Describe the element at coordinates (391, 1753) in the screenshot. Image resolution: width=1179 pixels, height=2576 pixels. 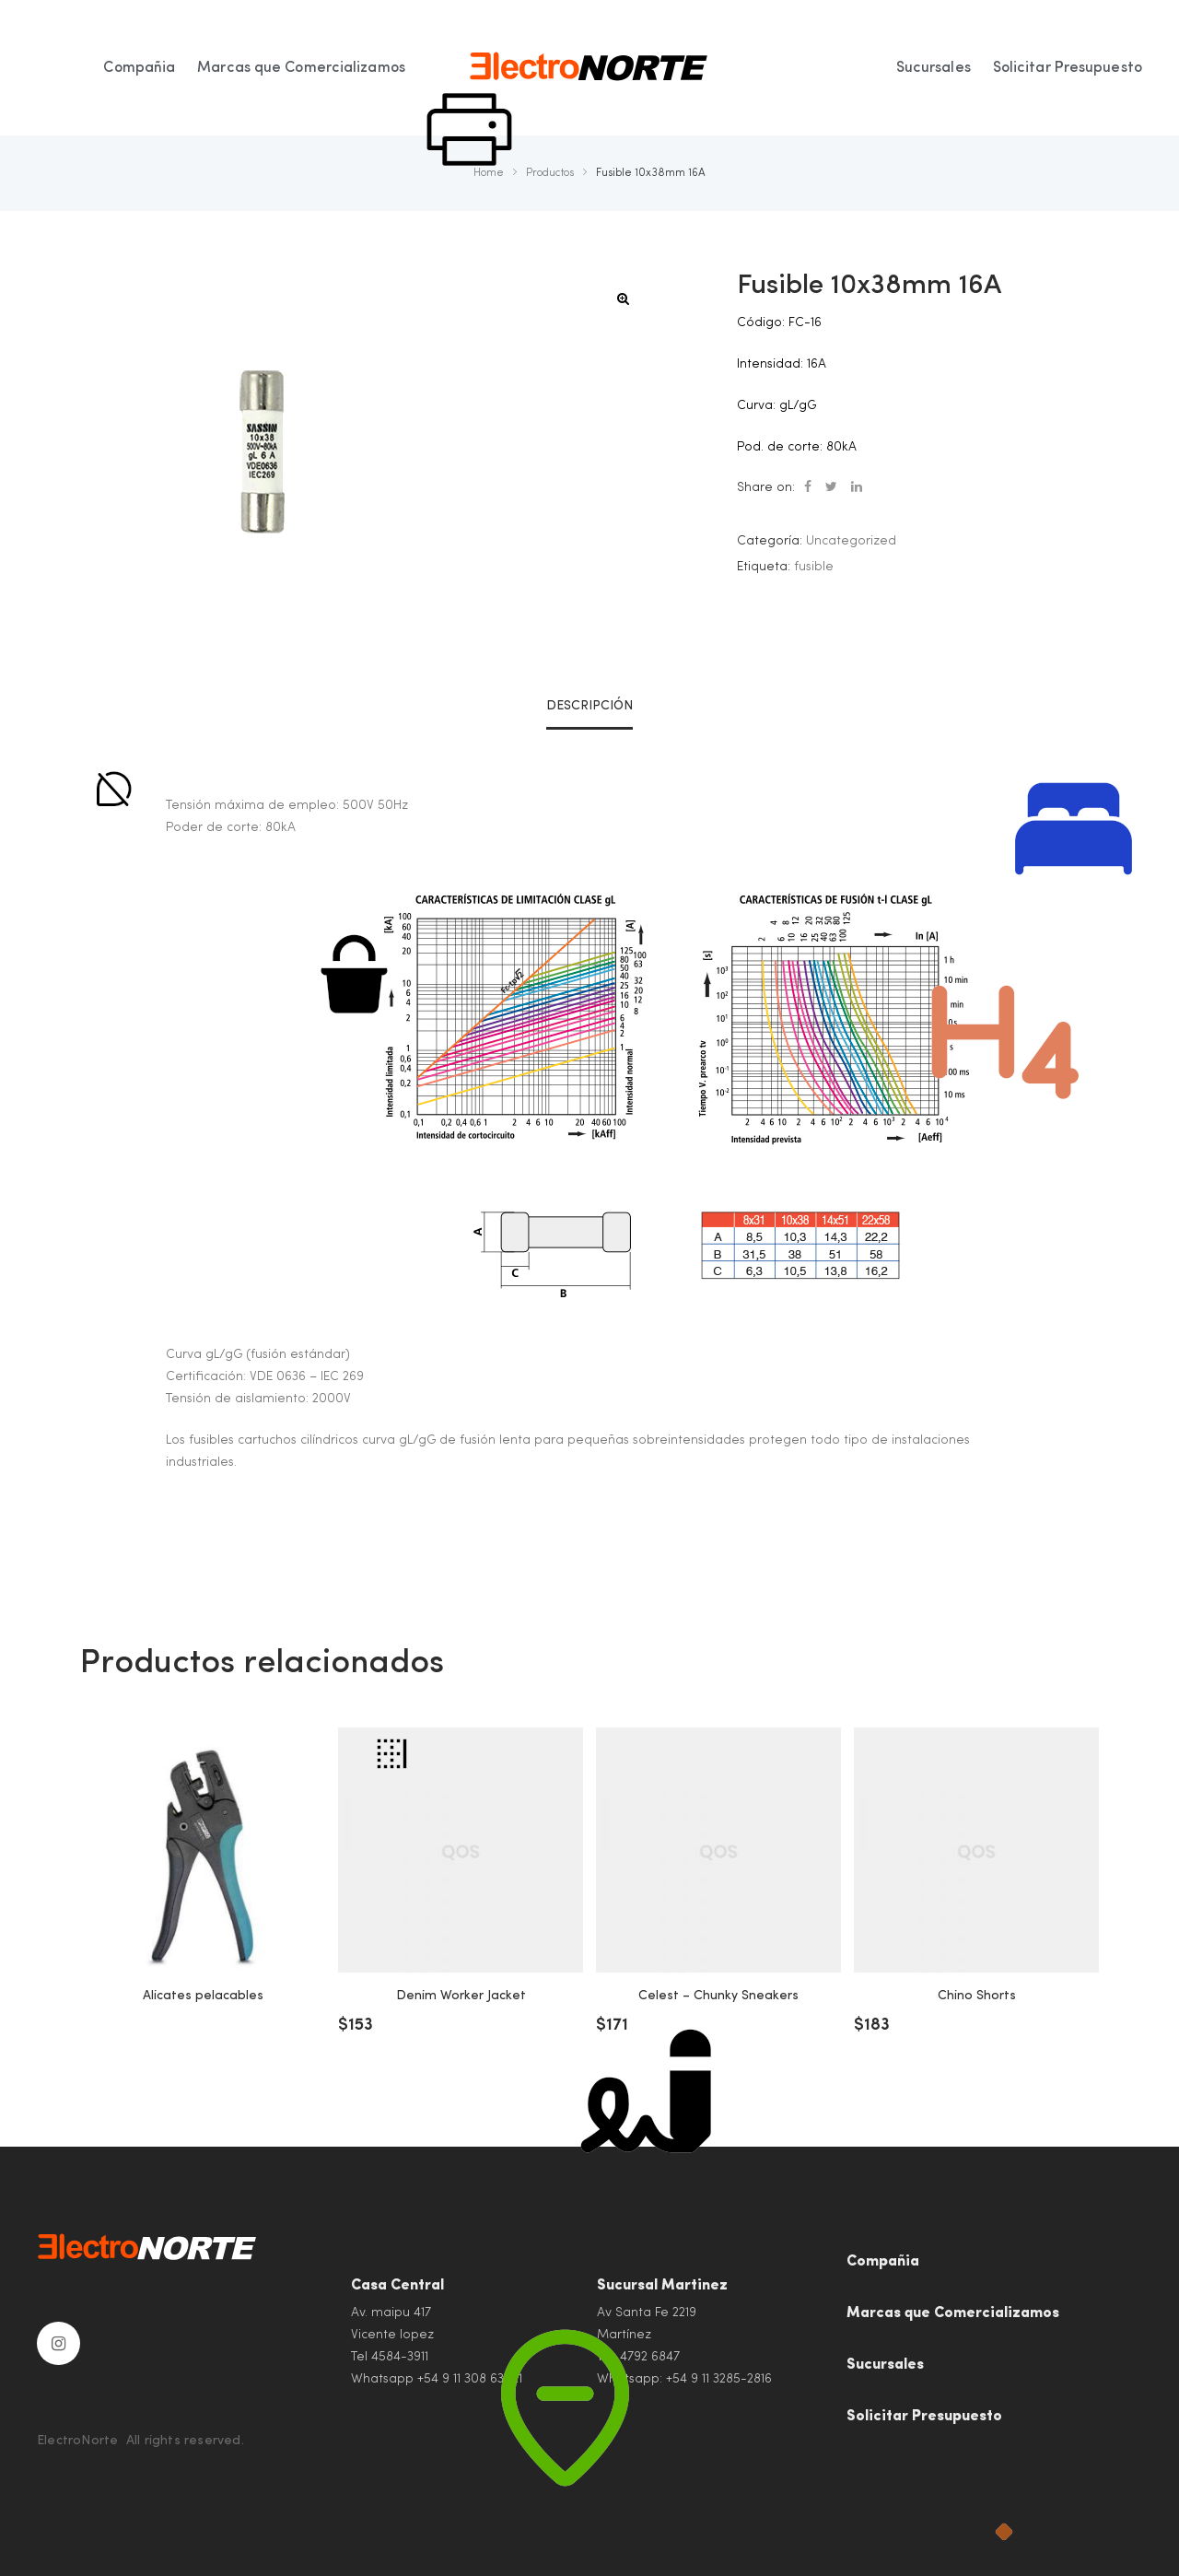
I see `apply border to the right side of a cell or element` at that location.